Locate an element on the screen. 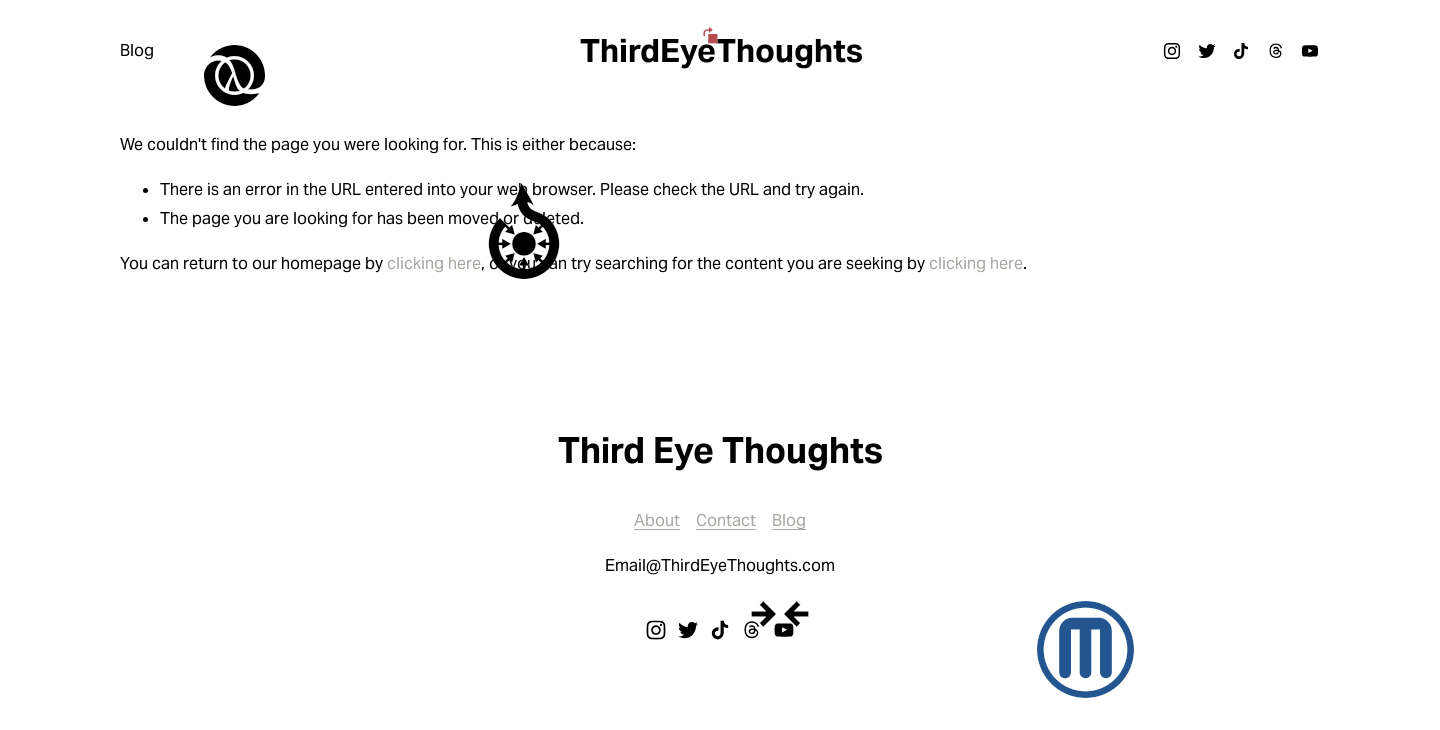 The width and height of the screenshot is (1440, 730). visit wikimedia commons is located at coordinates (524, 231).